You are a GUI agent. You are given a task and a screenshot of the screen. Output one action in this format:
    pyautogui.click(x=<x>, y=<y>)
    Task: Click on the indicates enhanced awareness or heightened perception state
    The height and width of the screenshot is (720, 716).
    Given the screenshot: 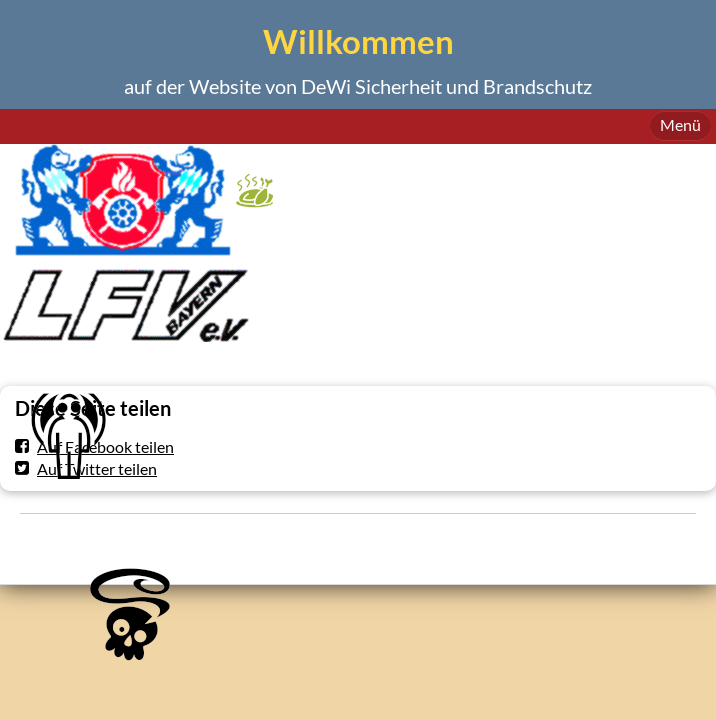 What is the action you would take?
    pyautogui.click(x=69, y=436)
    